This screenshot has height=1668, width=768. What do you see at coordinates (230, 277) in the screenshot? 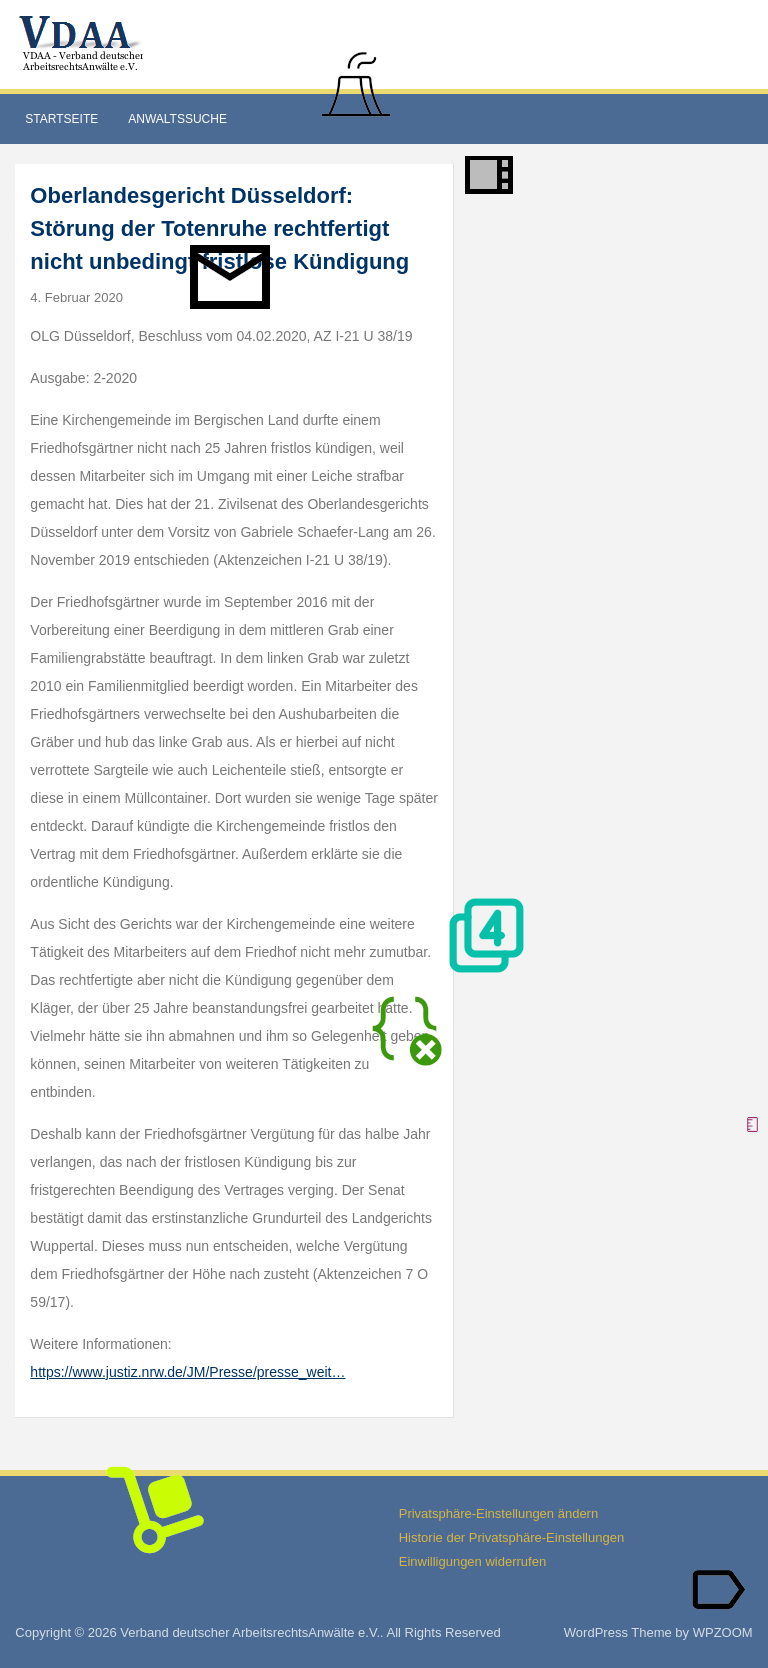
I see `open your email inbox` at bounding box center [230, 277].